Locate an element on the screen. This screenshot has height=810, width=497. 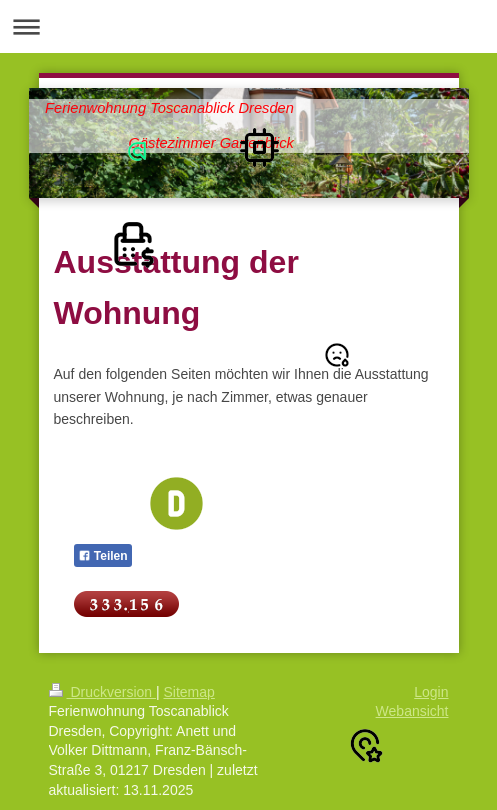
access Algolia search services is located at coordinates (137, 151).